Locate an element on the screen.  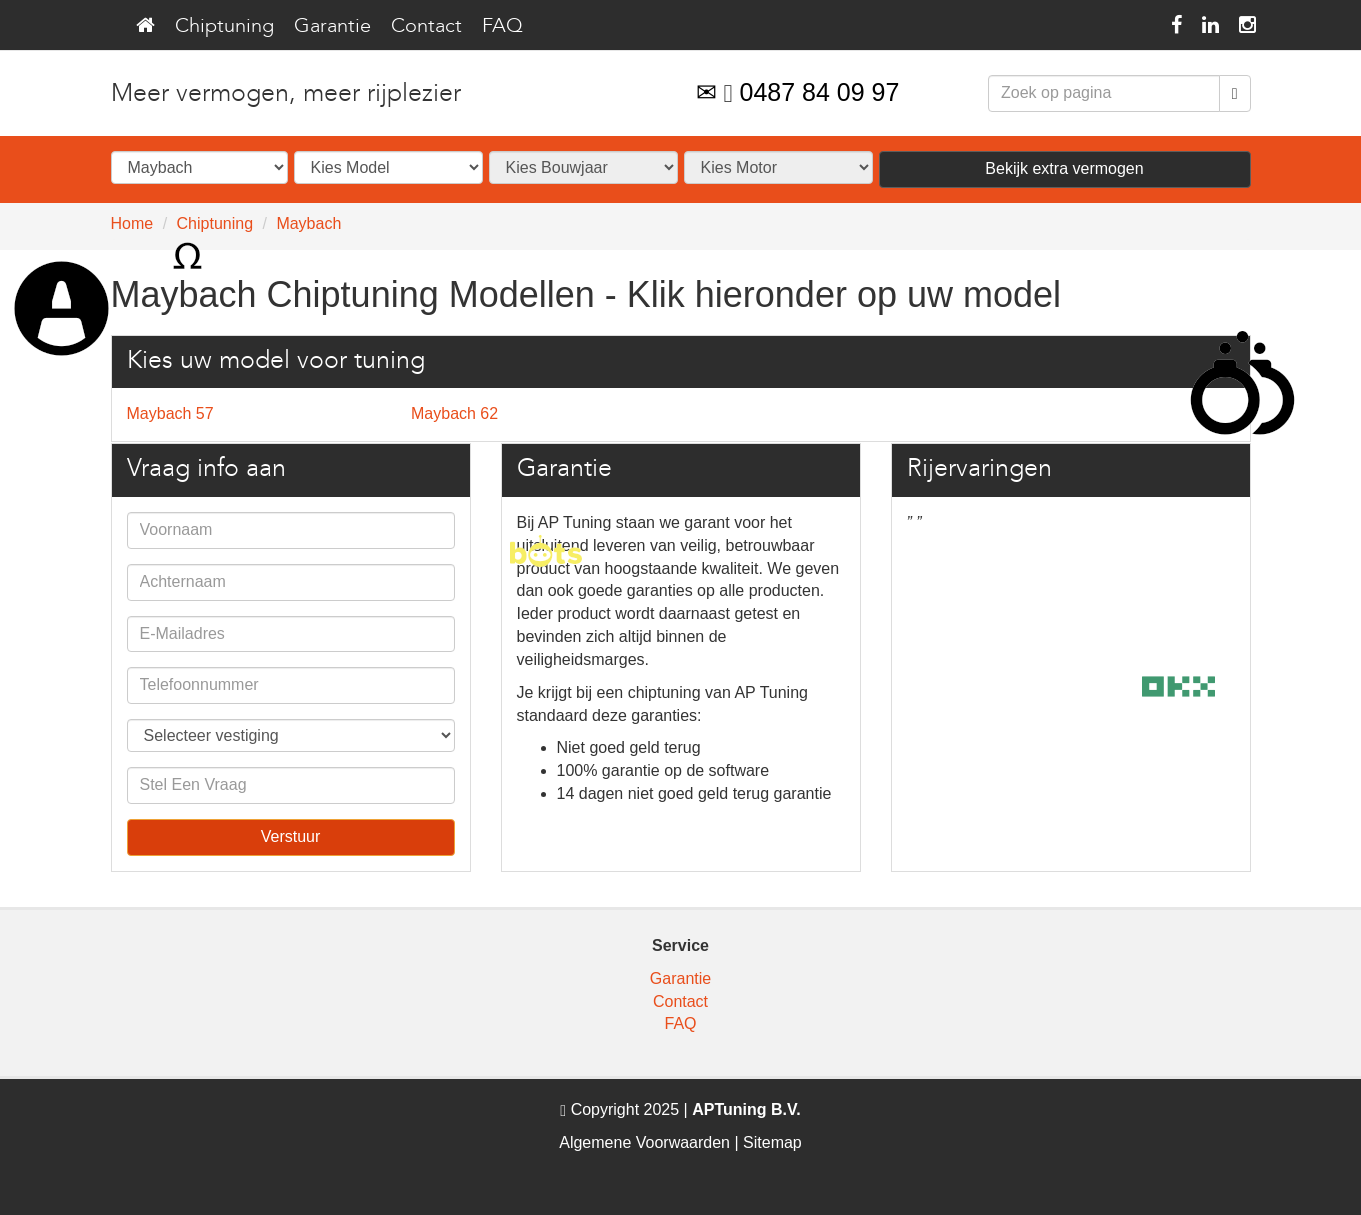
bots platform logo is located at coordinates (546, 554).